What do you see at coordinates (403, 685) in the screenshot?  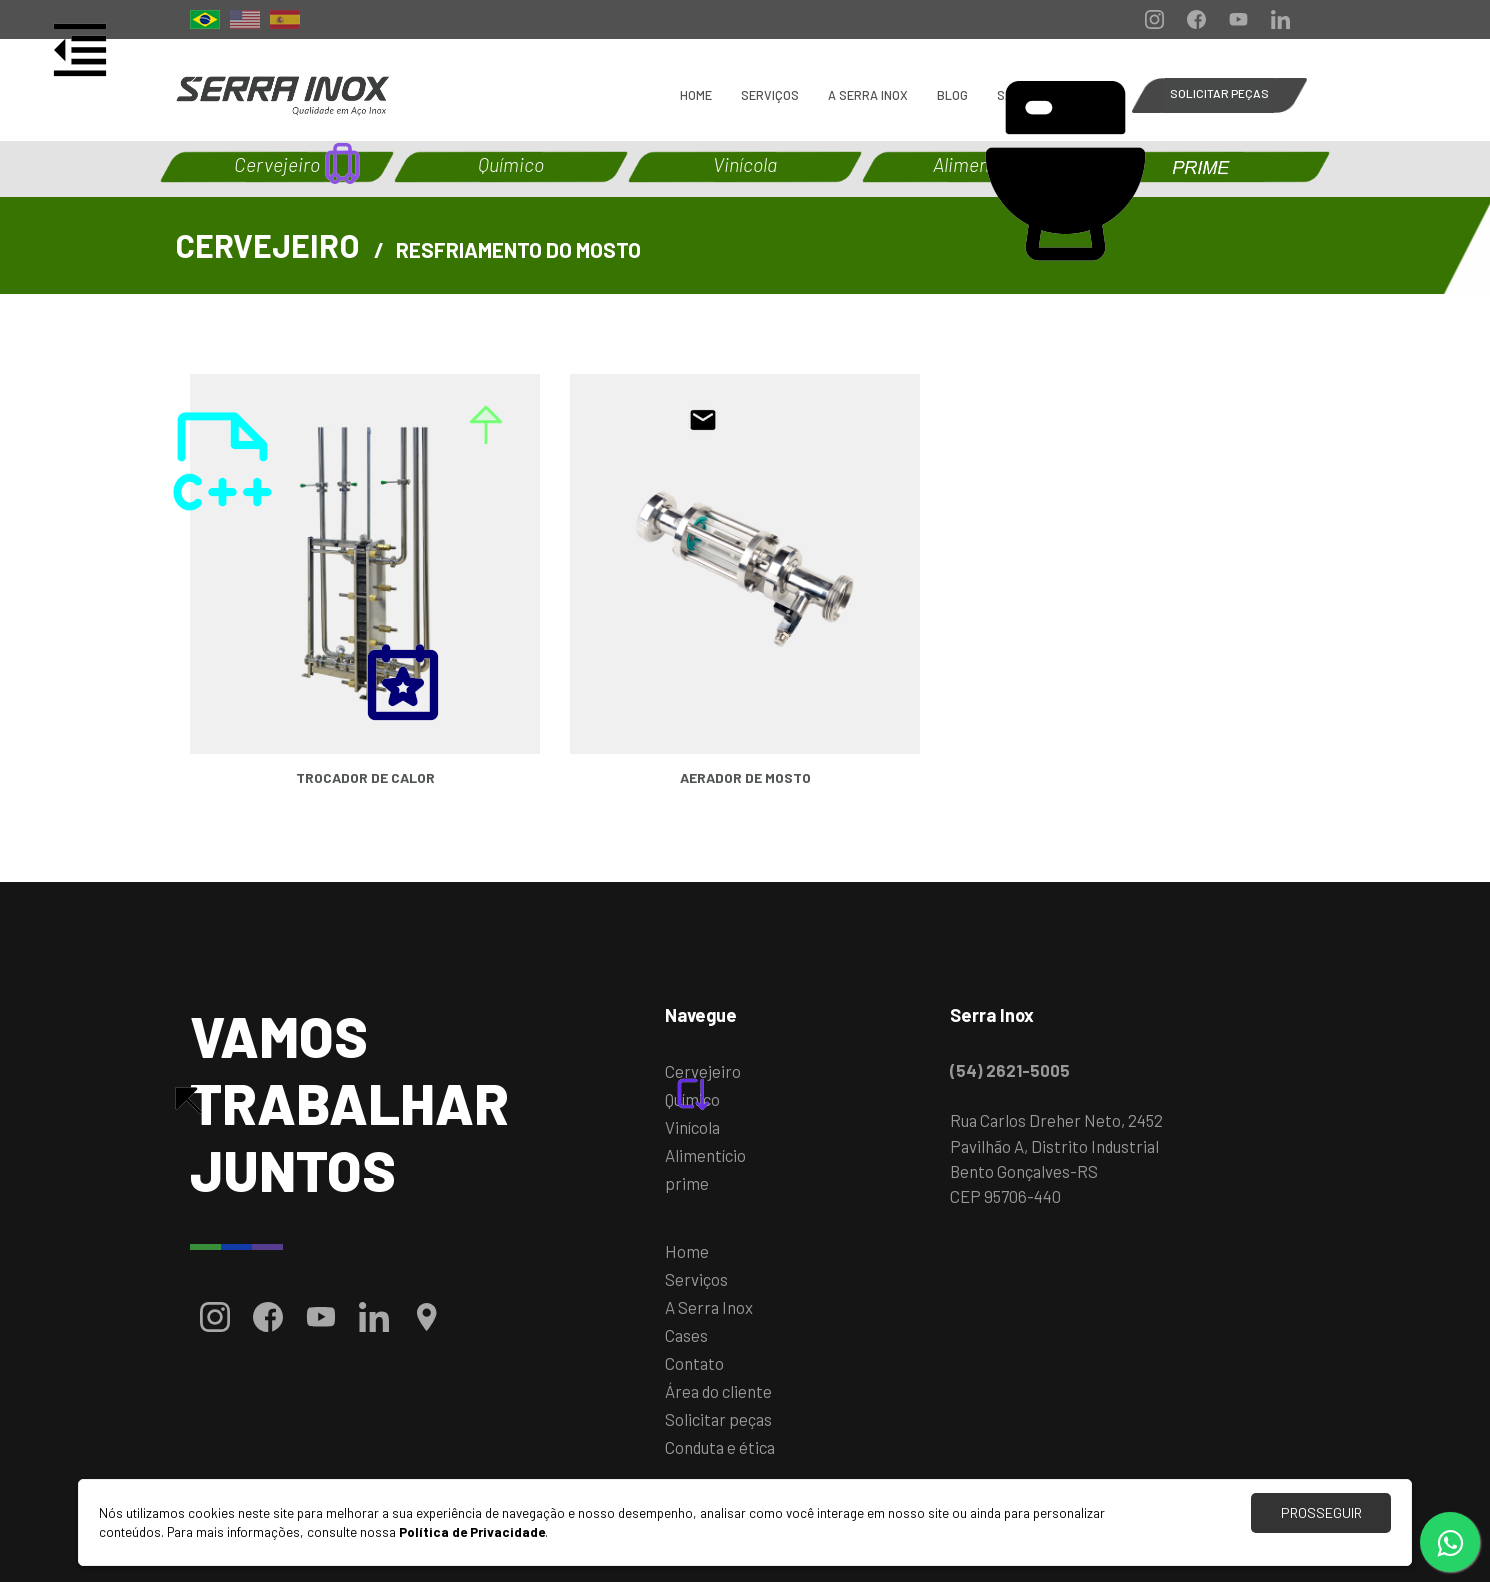 I see `view favorite or starred events` at bounding box center [403, 685].